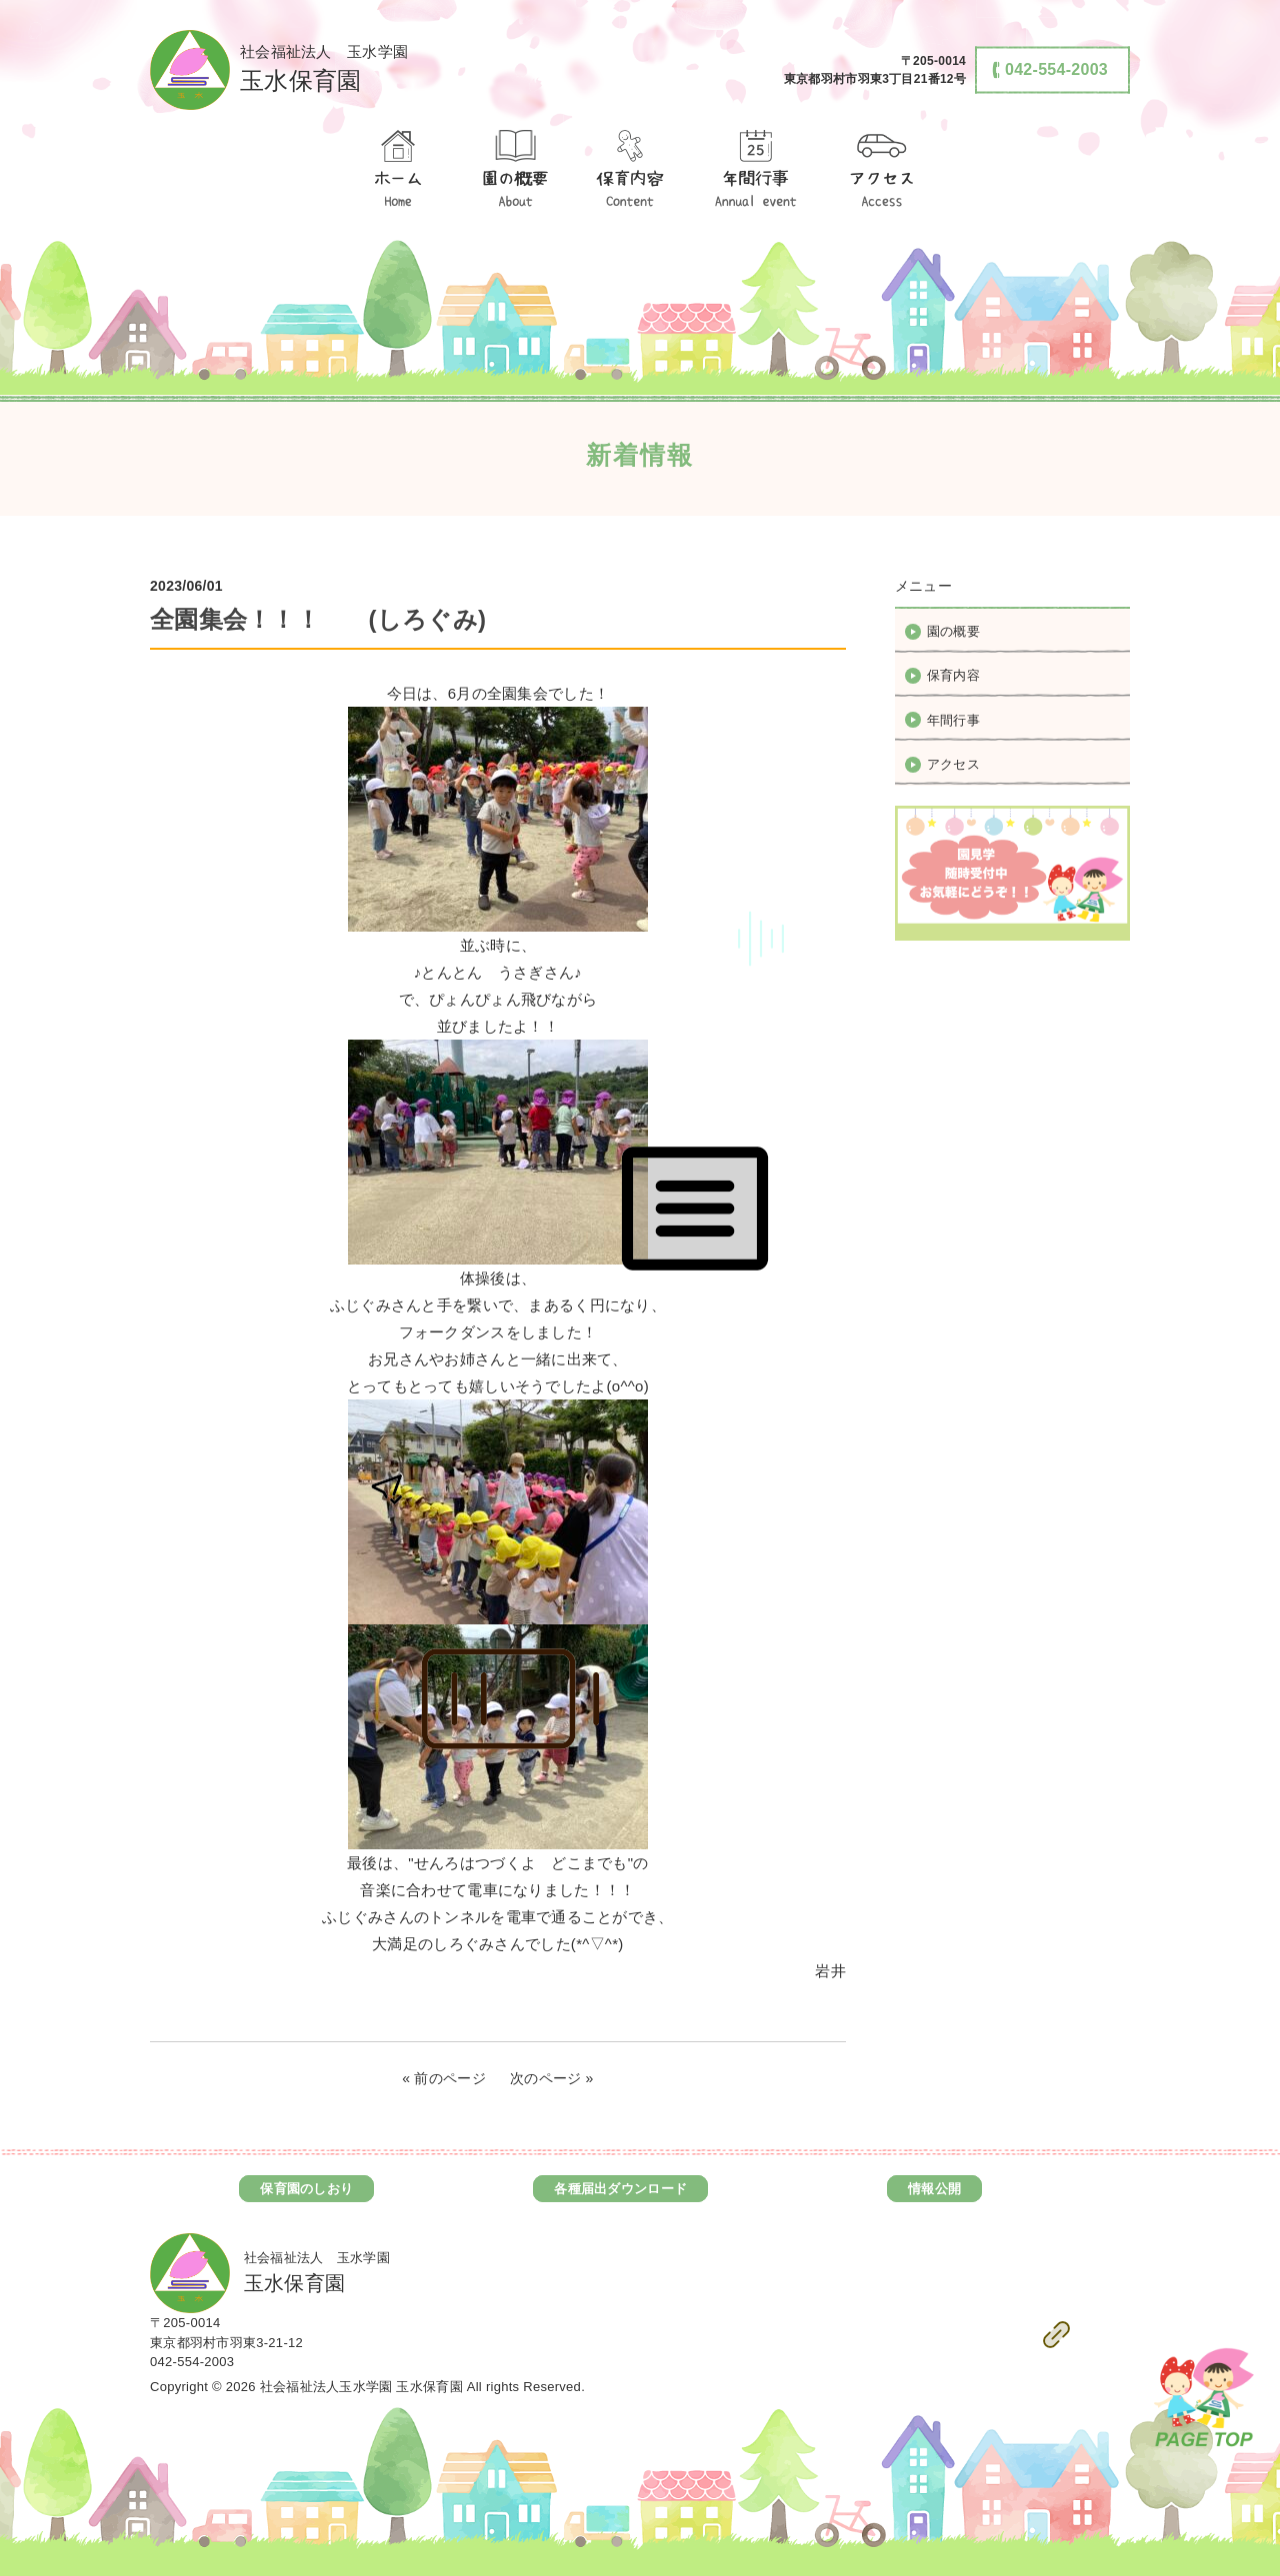 This screenshot has height=2576, width=1280. Describe the element at coordinates (761, 939) in the screenshot. I see `audio or sound visualization` at that location.